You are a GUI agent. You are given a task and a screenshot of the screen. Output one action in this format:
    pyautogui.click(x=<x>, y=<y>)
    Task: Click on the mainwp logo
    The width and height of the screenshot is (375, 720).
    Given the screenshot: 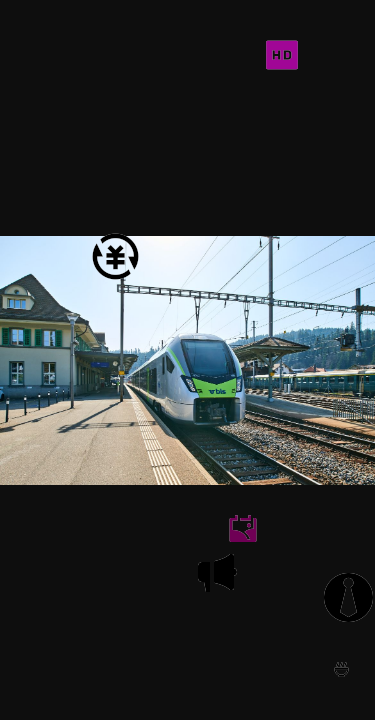 What is the action you would take?
    pyautogui.click(x=348, y=597)
    